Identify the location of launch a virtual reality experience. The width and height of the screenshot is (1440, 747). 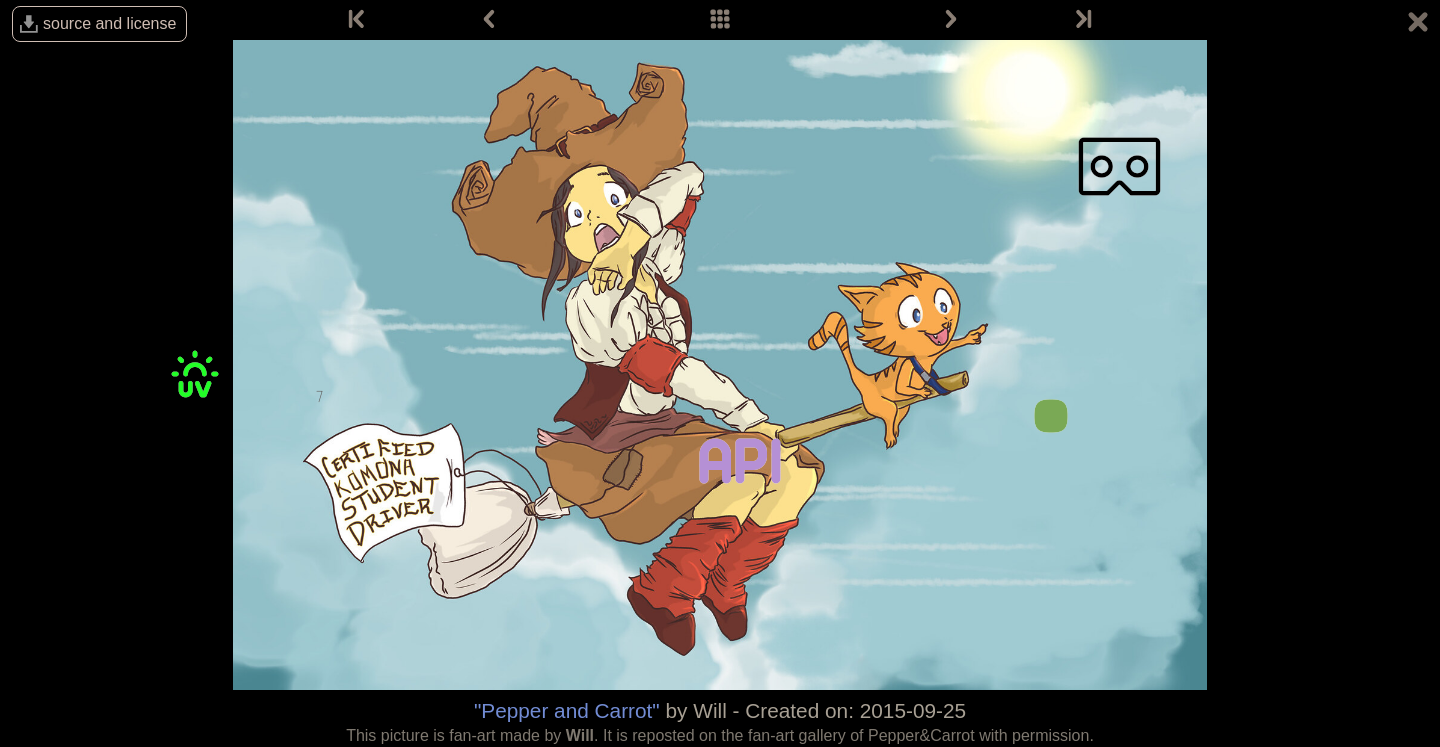
(1119, 166).